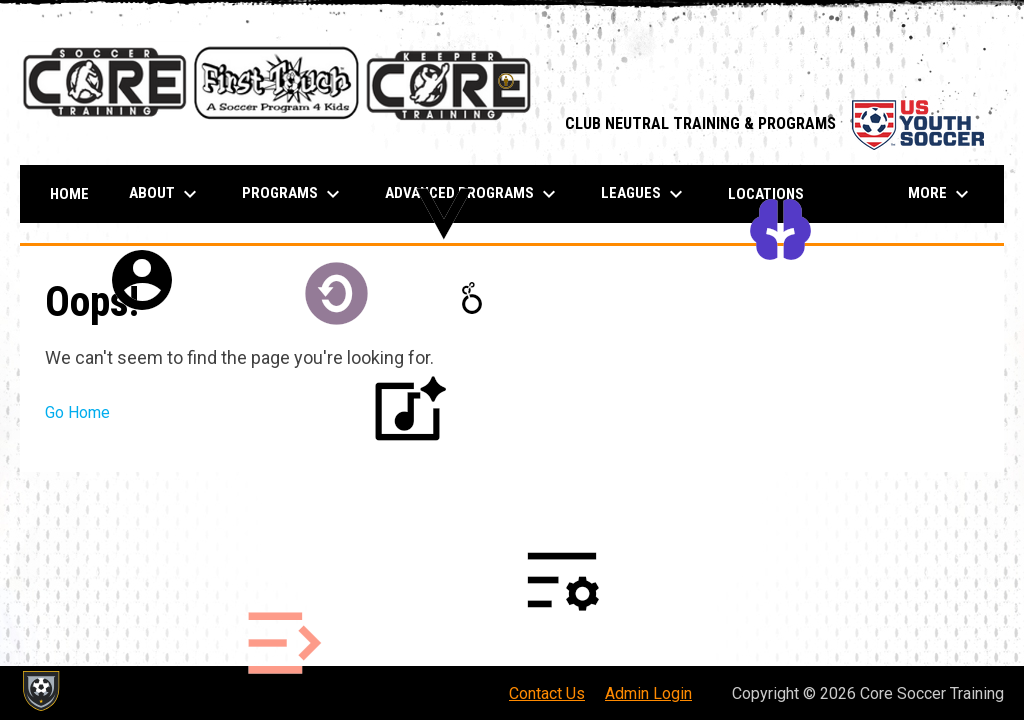  What do you see at coordinates (780, 229) in the screenshot?
I see `access AI or smart features` at bounding box center [780, 229].